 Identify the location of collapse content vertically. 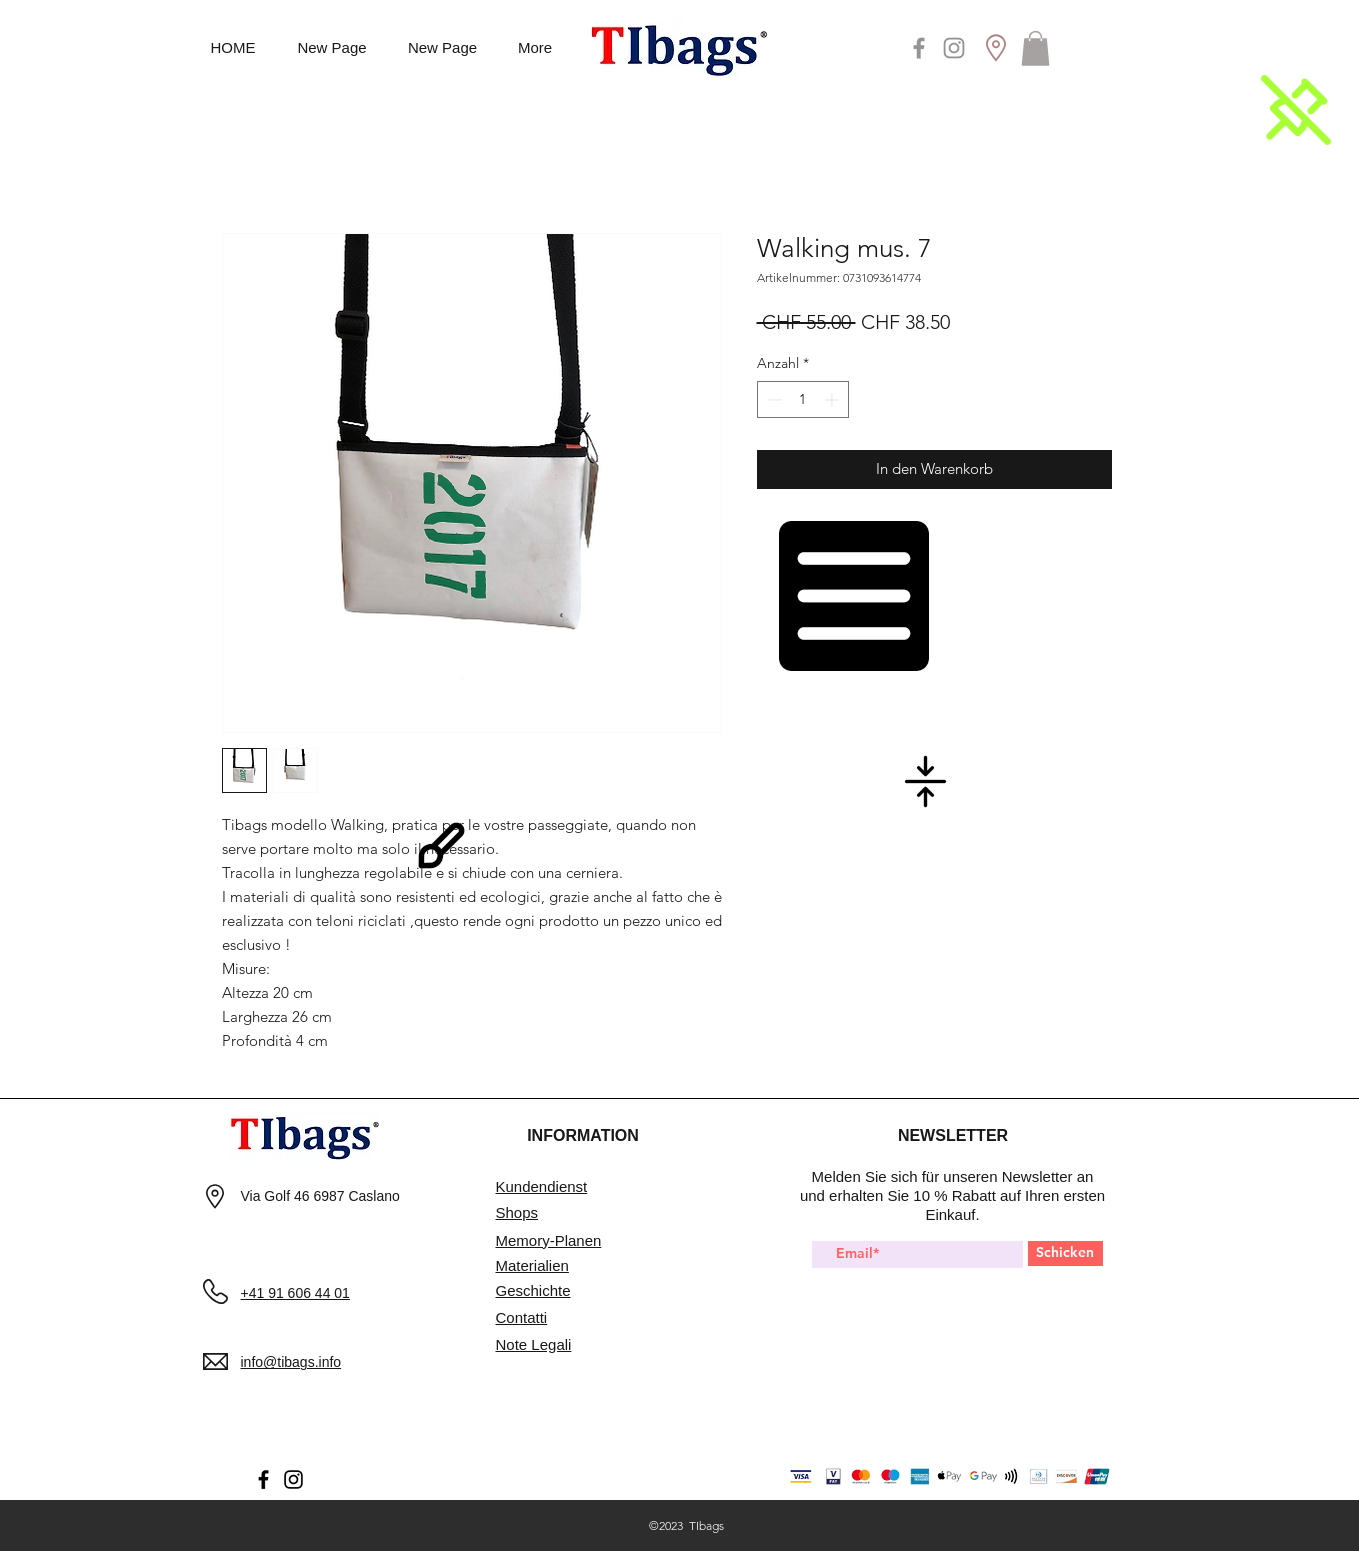
(925, 781).